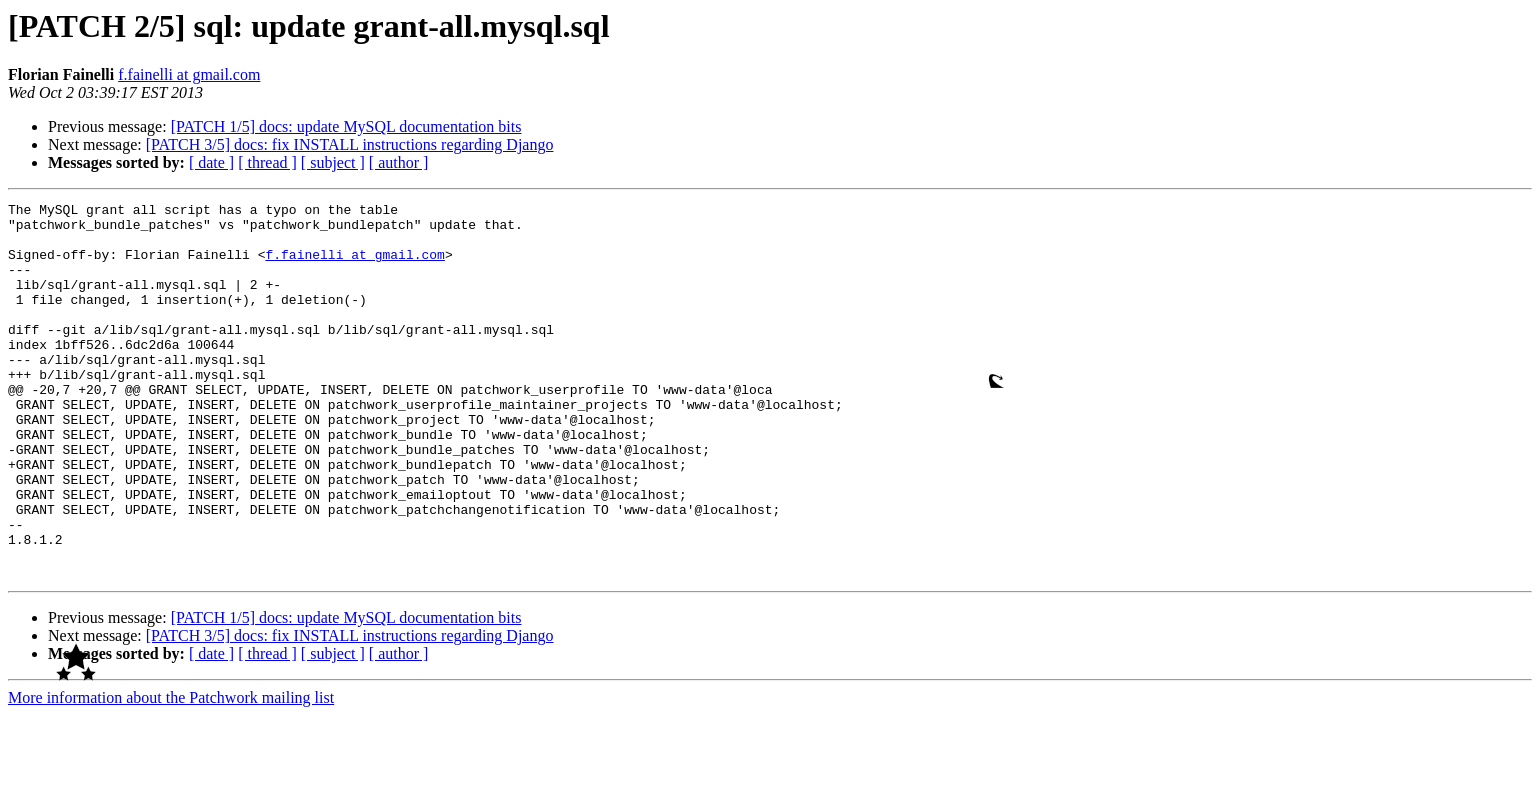 Image resolution: width=1540 pixels, height=790 pixels. Describe the element at coordinates (76, 662) in the screenshot. I see `view your ratings or reviews` at that location.